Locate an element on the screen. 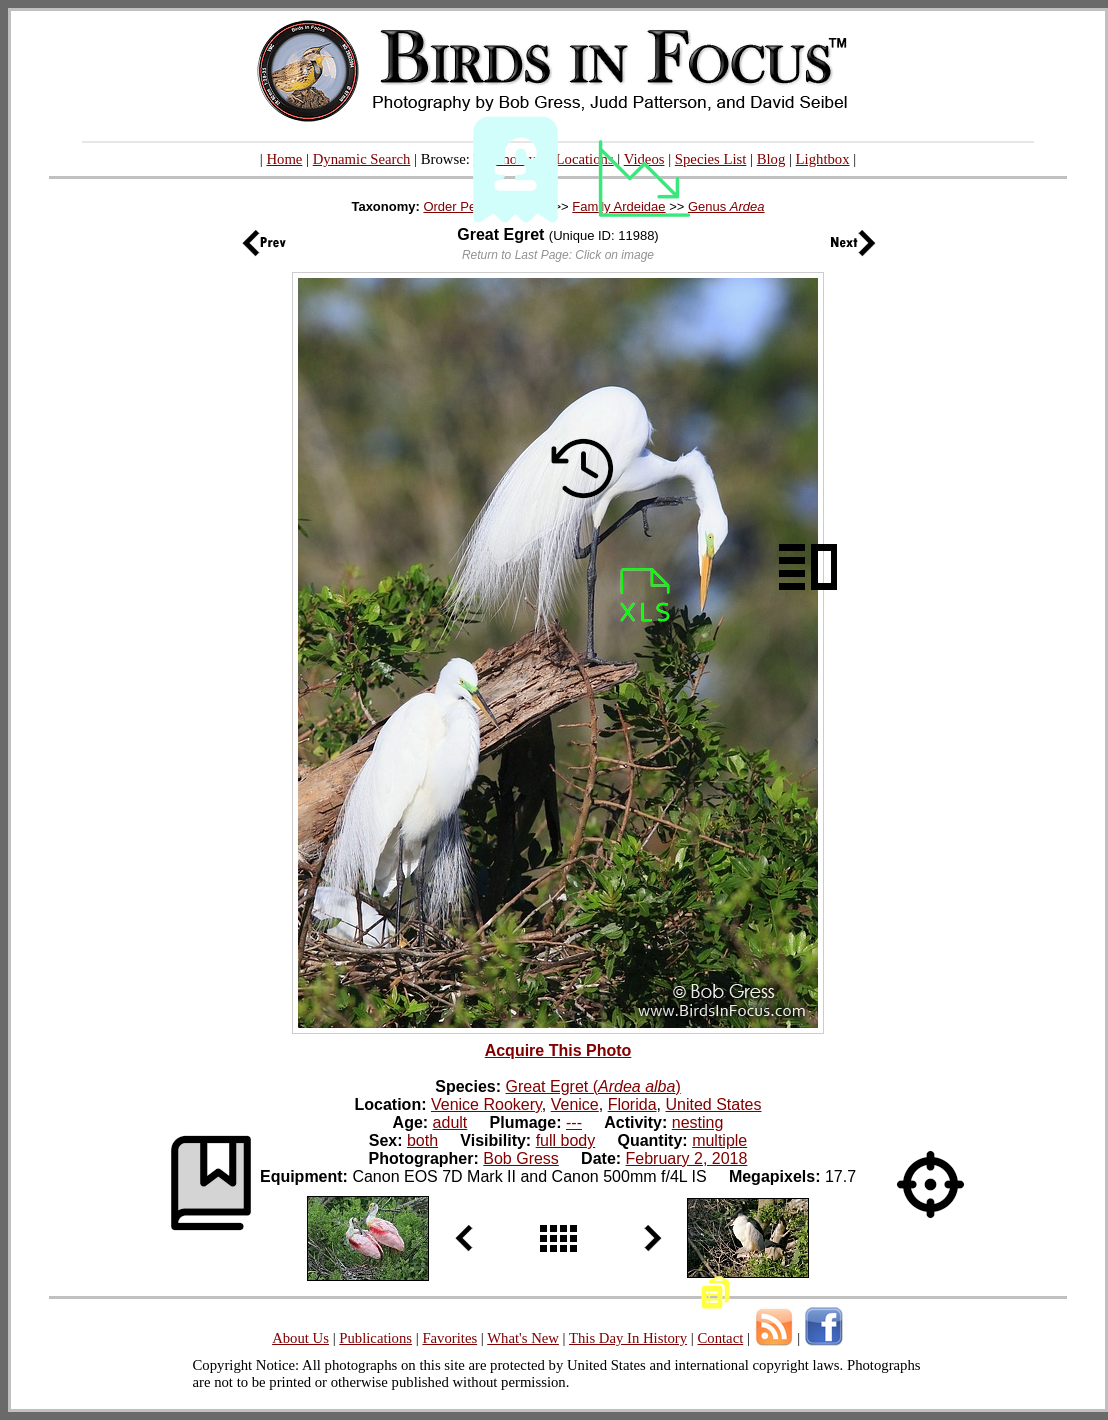 The height and width of the screenshot is (1420, 1108). toggle vertical split view layout is located at coordinates (808, 567).